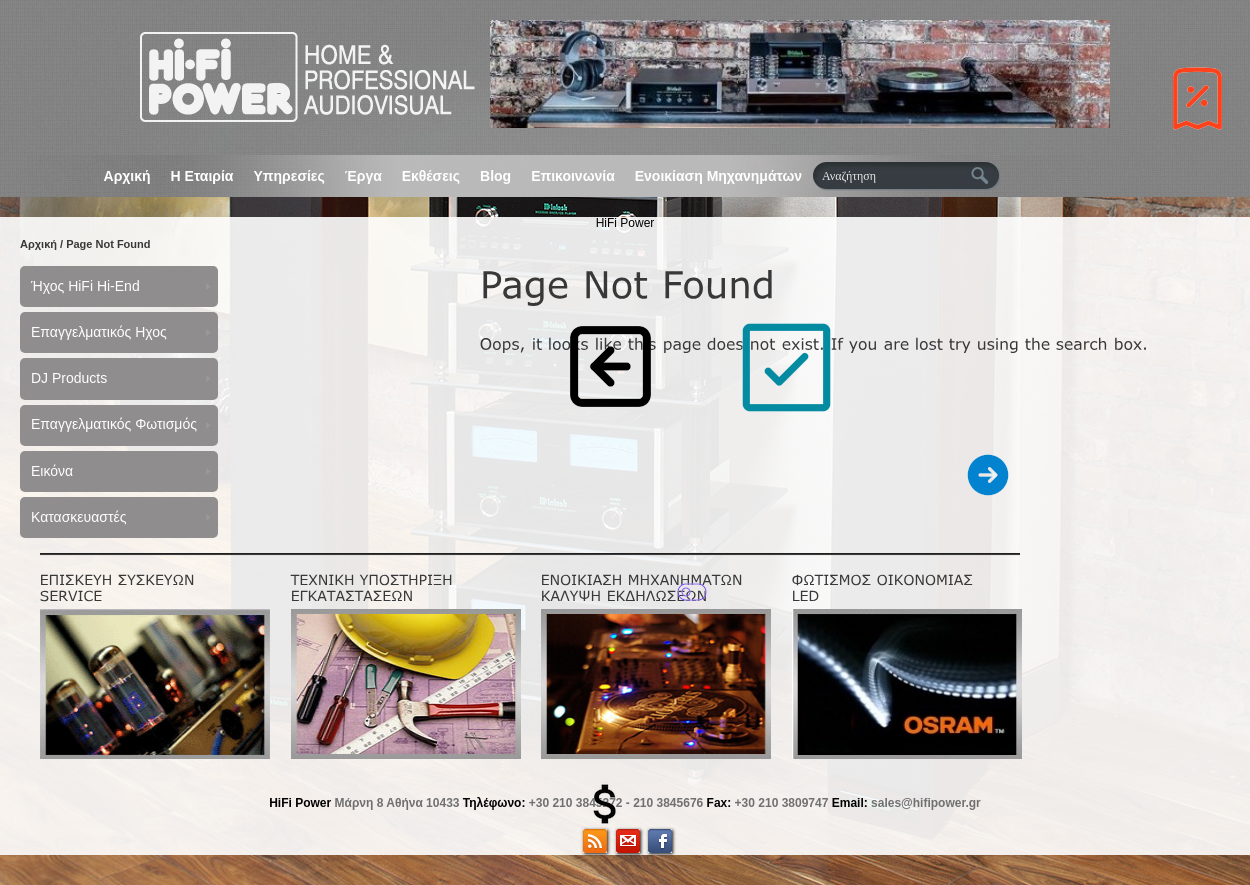 Image resolution: width=1250 pixels, height=885 pixels. I want to click on go back to the previous screen, so click(610, 366).